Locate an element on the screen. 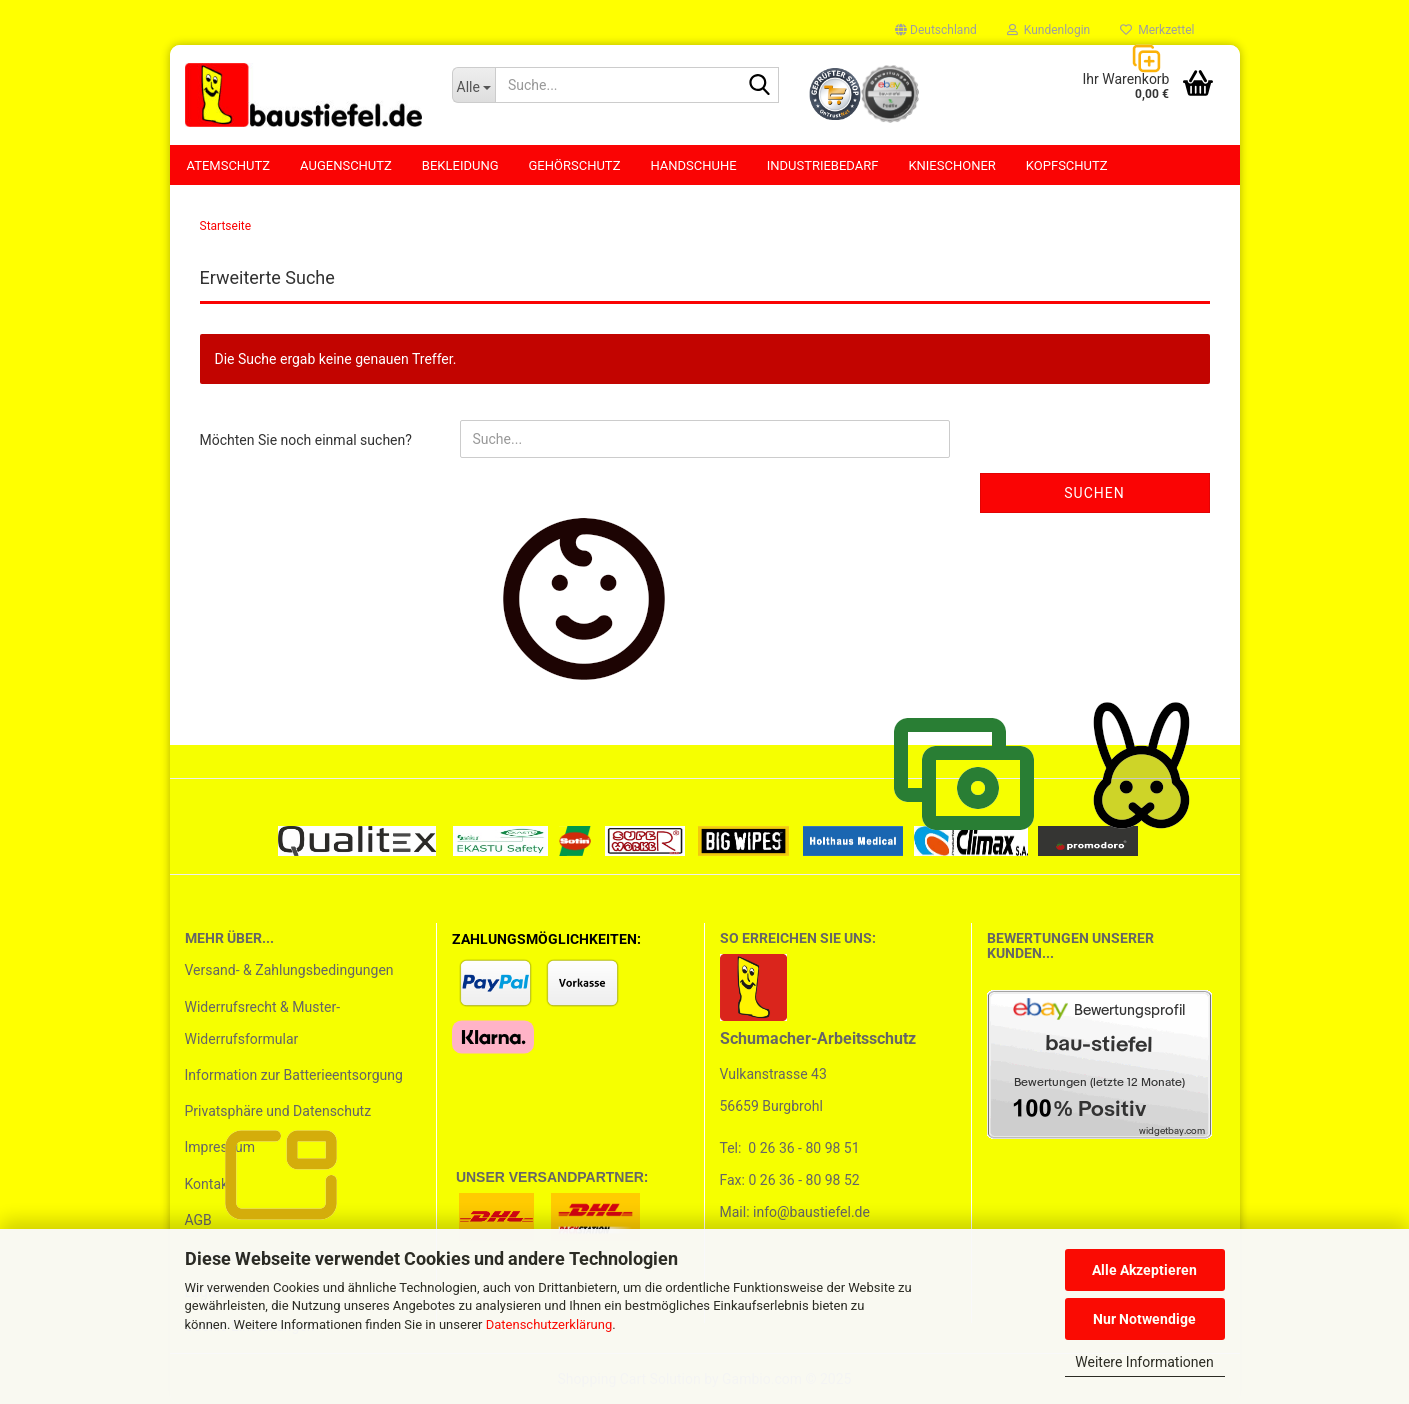 This screenshot has width=1409, height=1404. view cash or payment options is located at coordinates (964, 774).